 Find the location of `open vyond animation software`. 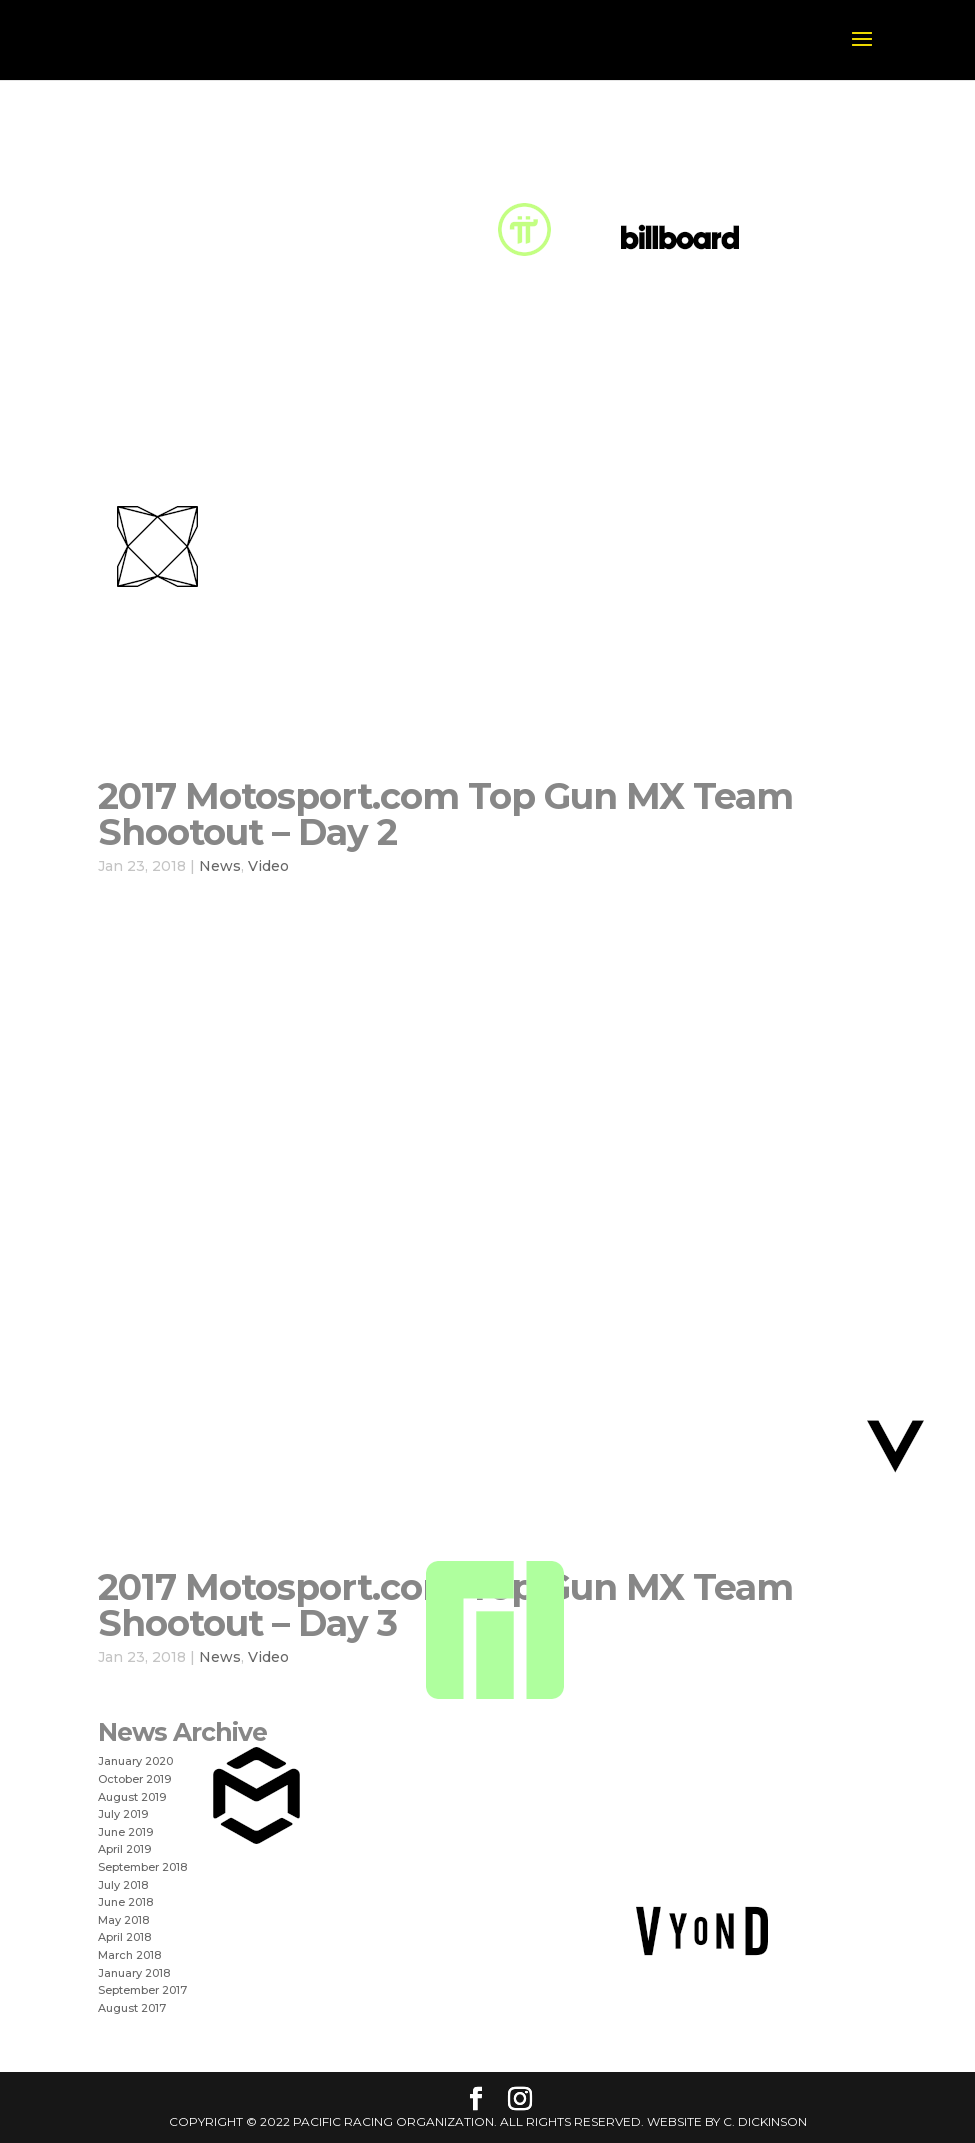

open vyond animation software is located at coordinates (702, 1931).